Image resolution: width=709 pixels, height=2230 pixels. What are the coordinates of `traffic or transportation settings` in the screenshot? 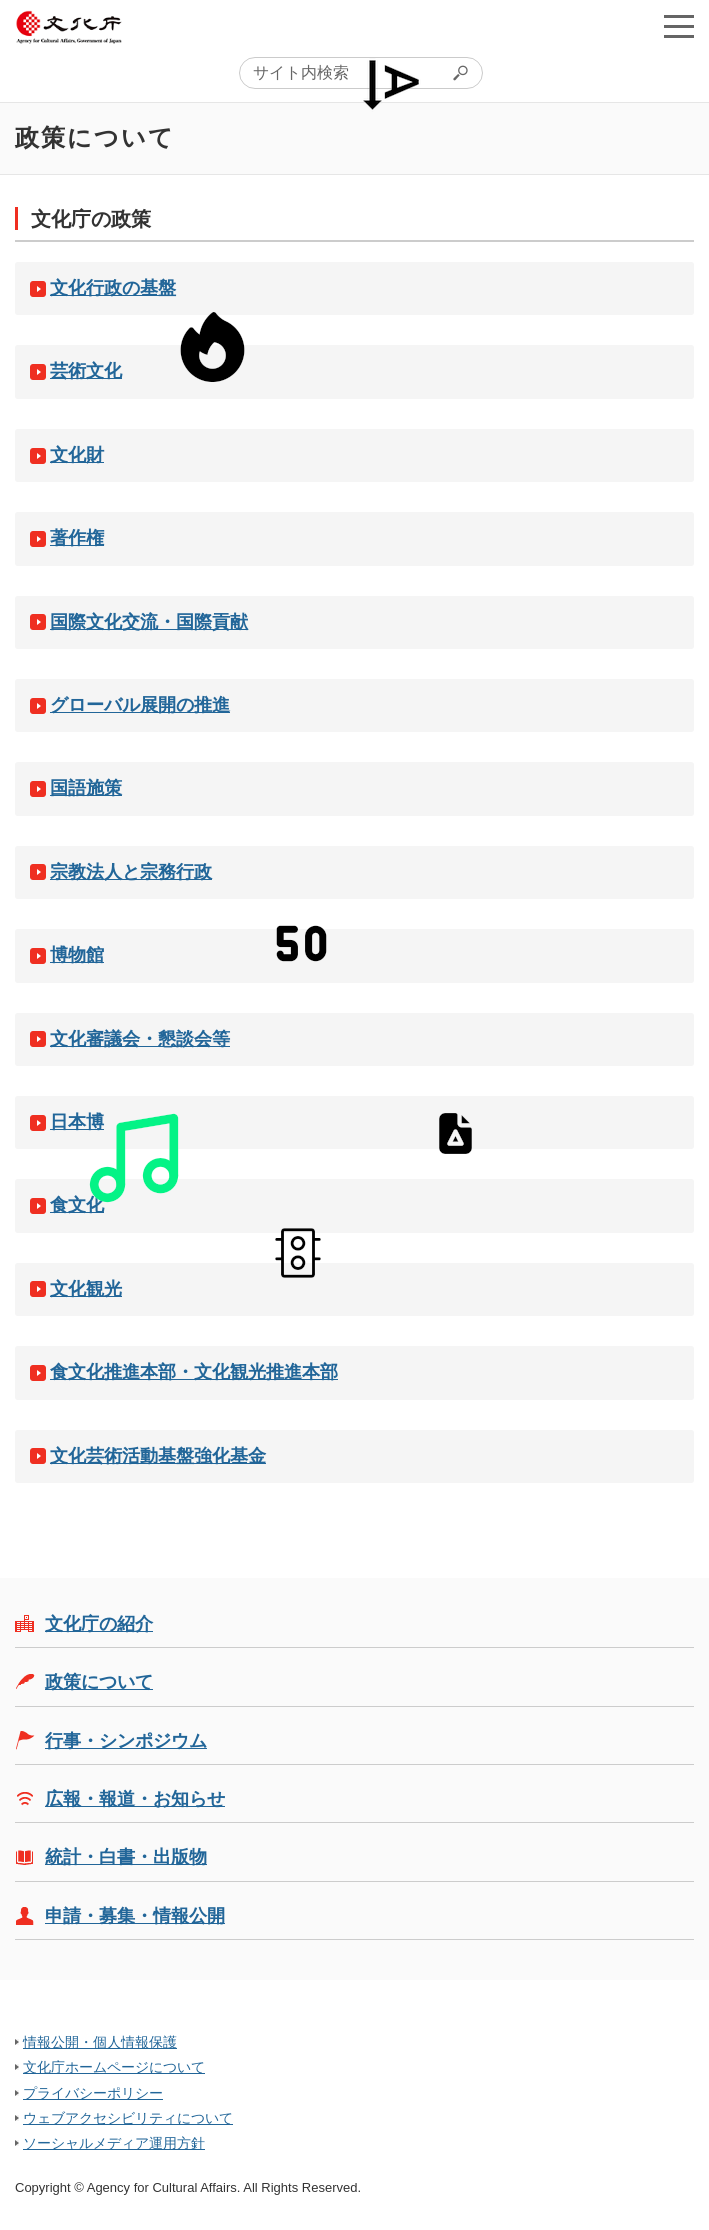 It's located at (298, 1253).